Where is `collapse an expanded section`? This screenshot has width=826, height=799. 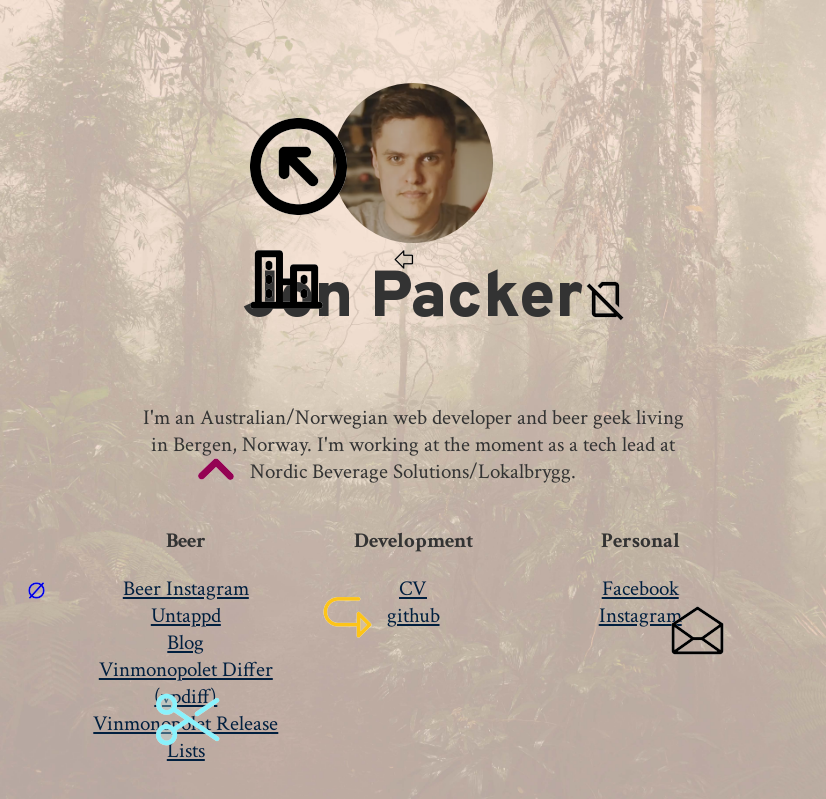
collapse an expanded section is located at coordinates (216, 471).